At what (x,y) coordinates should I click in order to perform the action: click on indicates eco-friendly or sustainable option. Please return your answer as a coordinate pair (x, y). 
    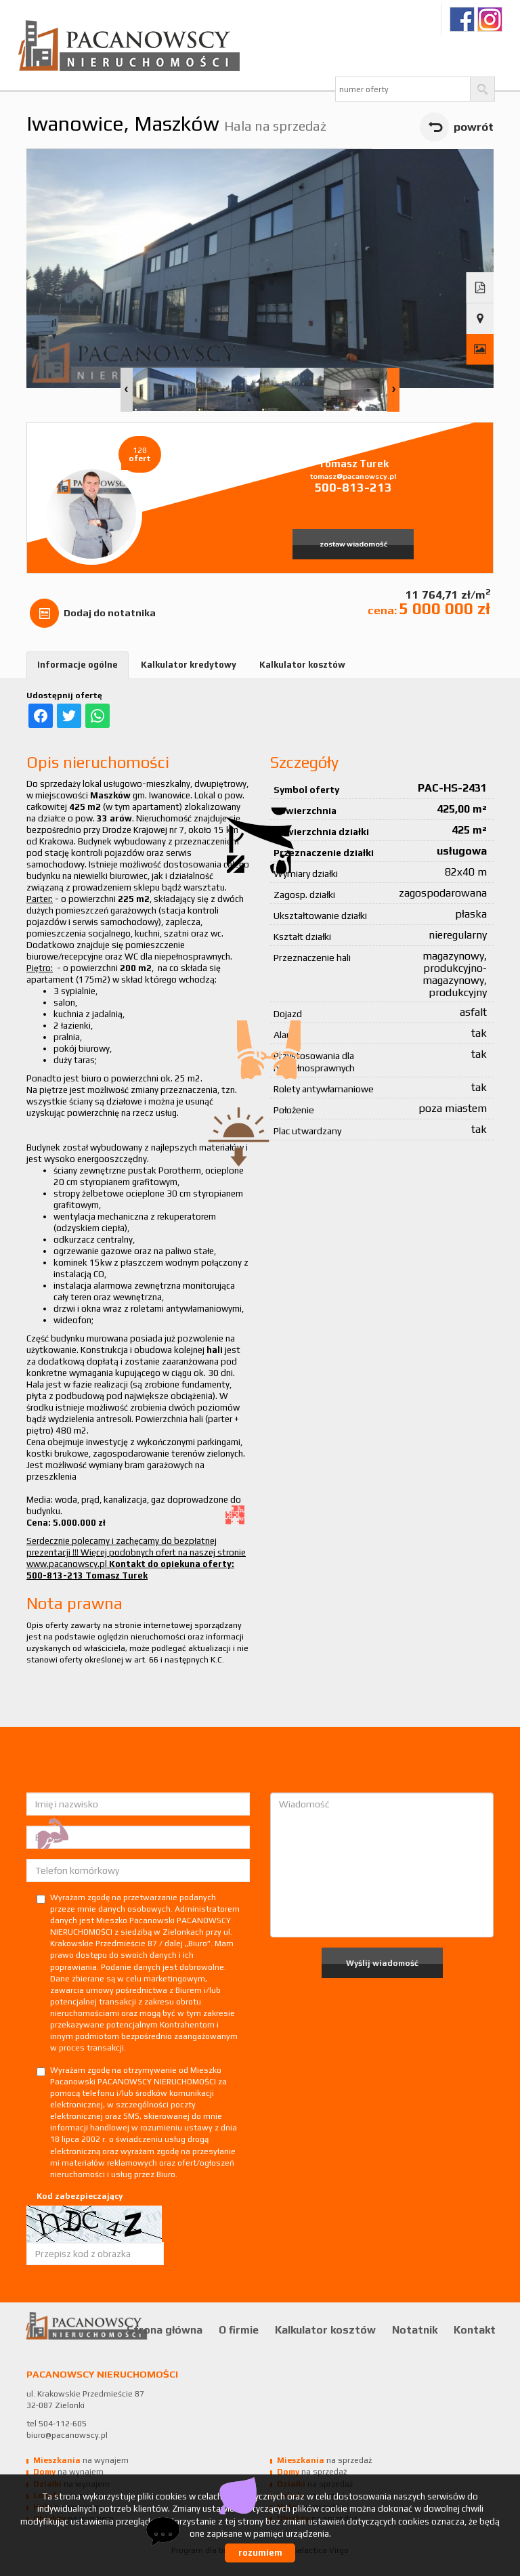
    Looking at the image, I should click on (238, 2495).